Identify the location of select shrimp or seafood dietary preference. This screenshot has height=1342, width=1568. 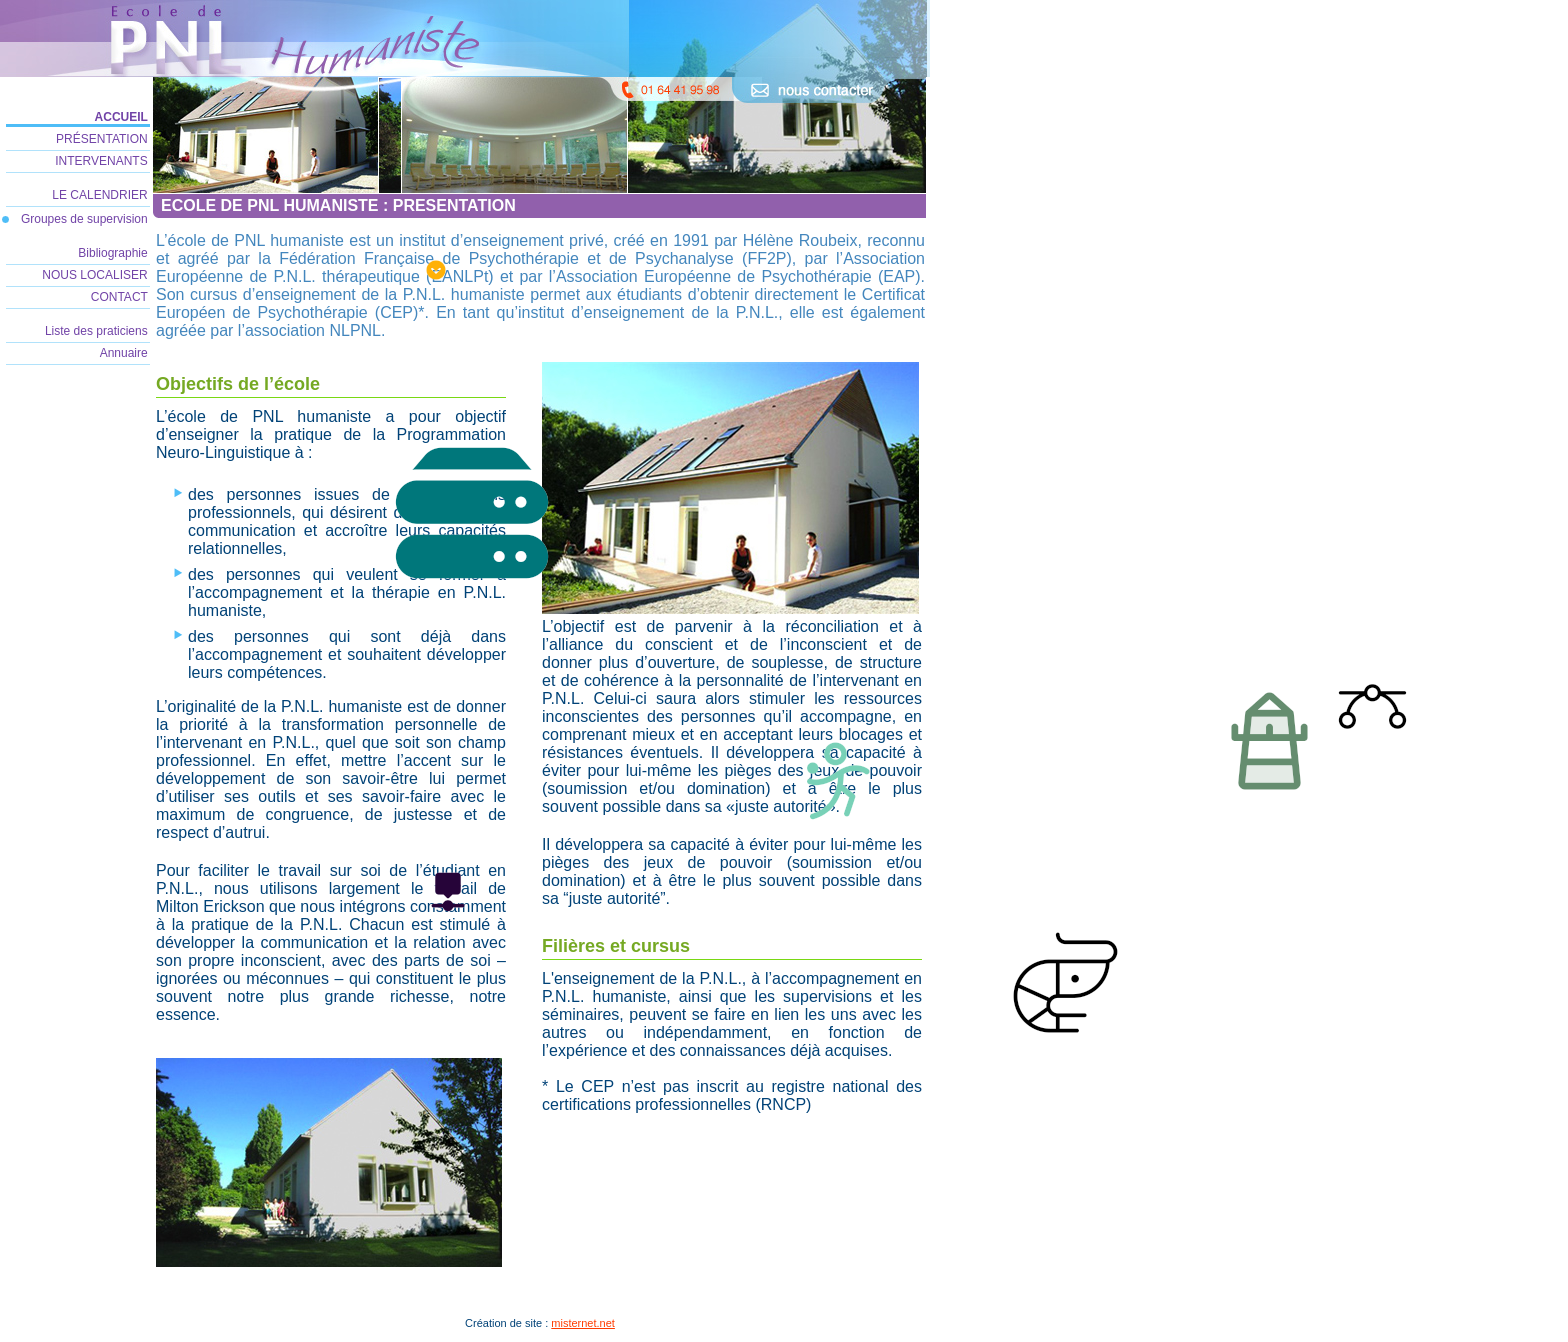
(1065, 984).